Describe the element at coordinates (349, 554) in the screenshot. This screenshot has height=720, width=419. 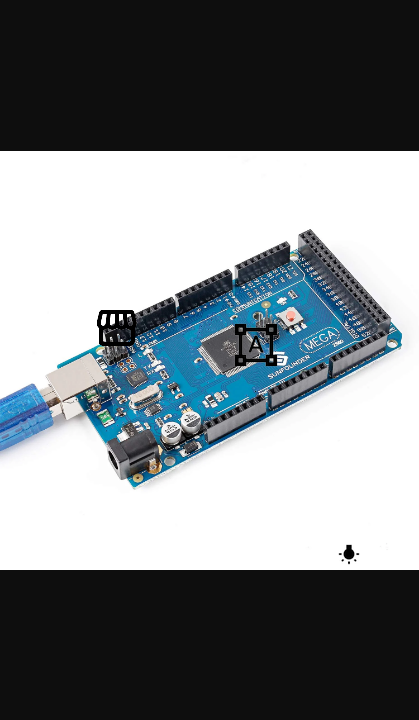
I see `adjust incandescent light settings` at that location.